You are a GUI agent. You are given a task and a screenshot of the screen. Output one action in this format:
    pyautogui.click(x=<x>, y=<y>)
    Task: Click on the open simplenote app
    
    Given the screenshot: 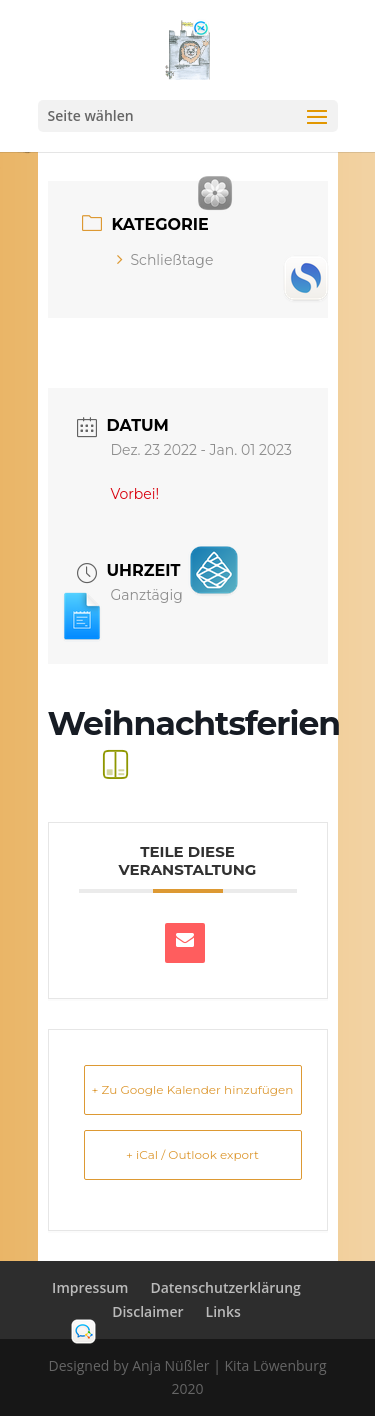 What is the action you would take?
    pyautogui.click(x=306, y=278)
    